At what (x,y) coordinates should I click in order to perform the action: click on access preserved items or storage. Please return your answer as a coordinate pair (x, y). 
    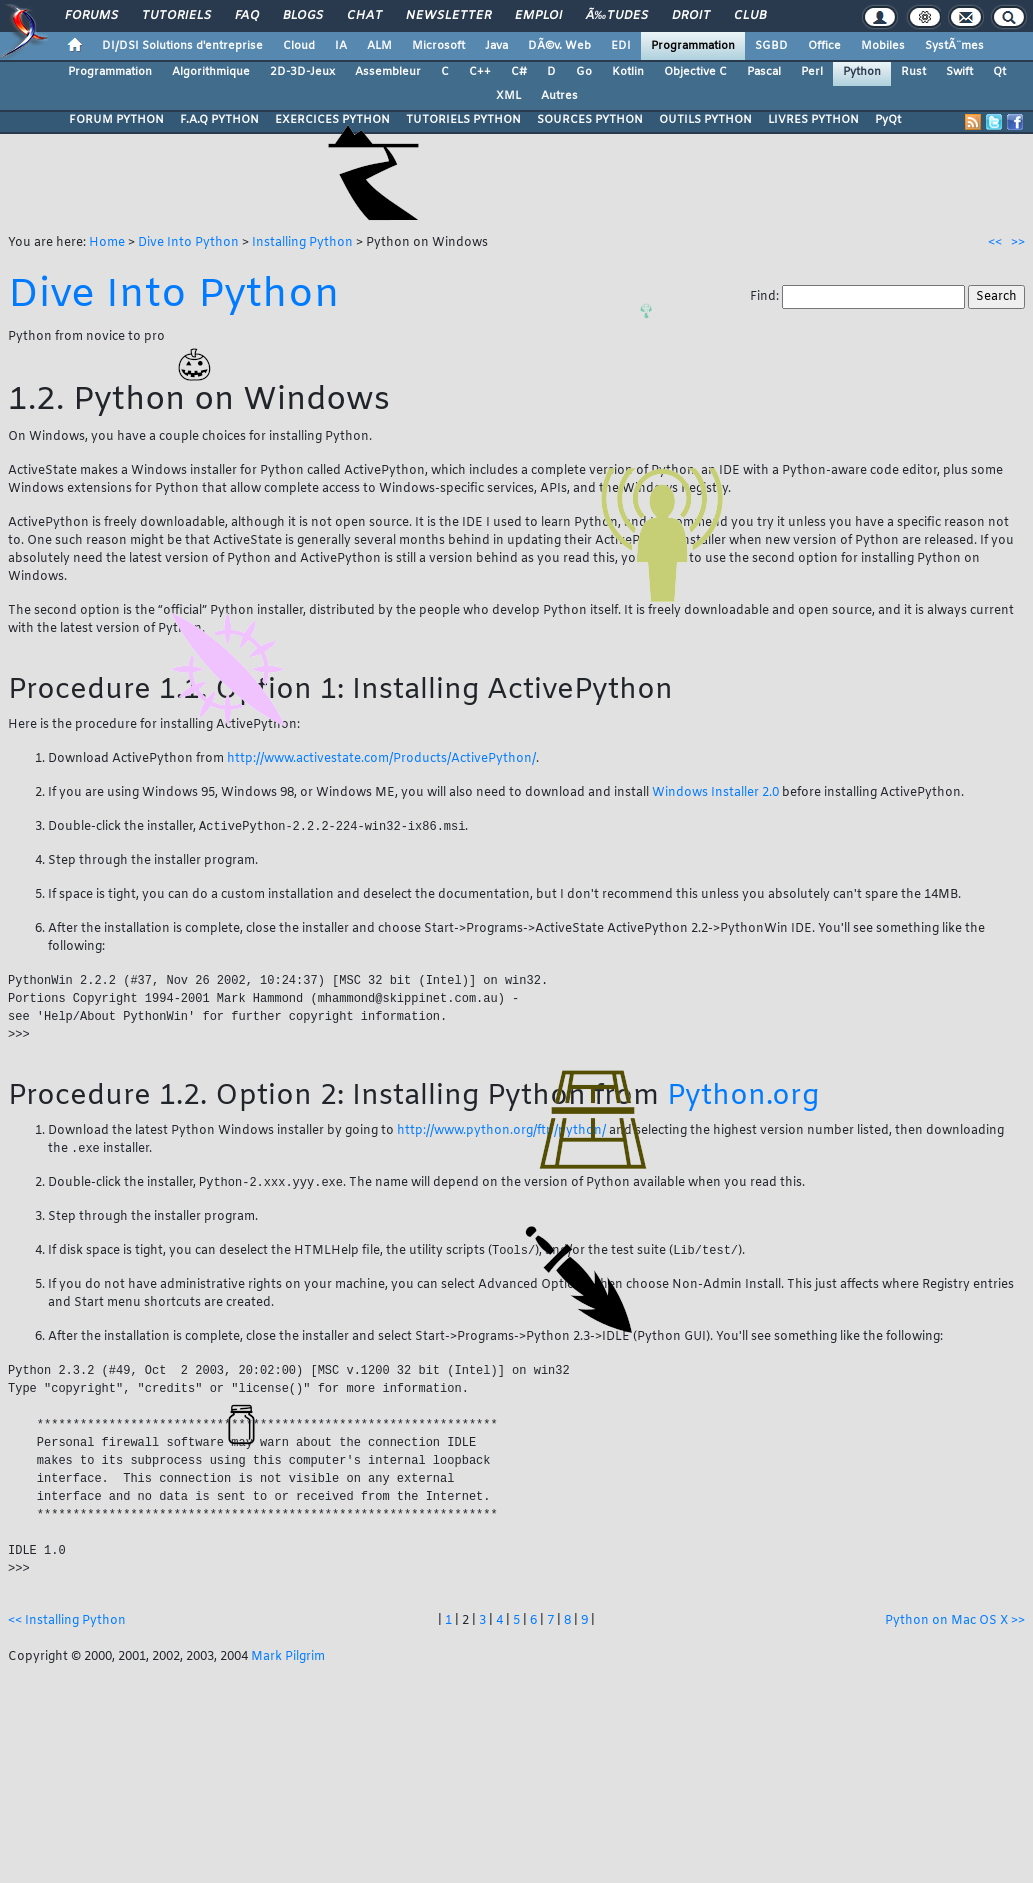
    Looking at the image, I should click on (241, 1424).